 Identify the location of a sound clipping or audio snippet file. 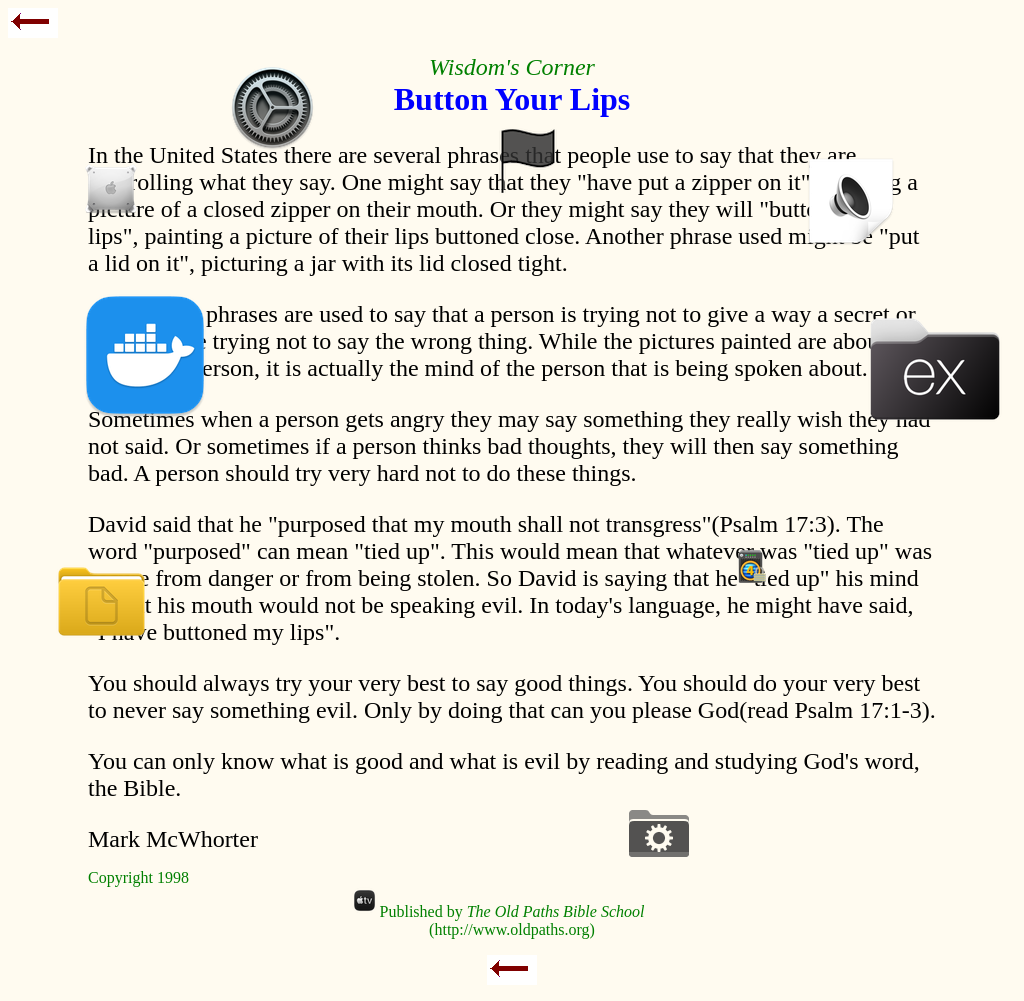
(851, 203).